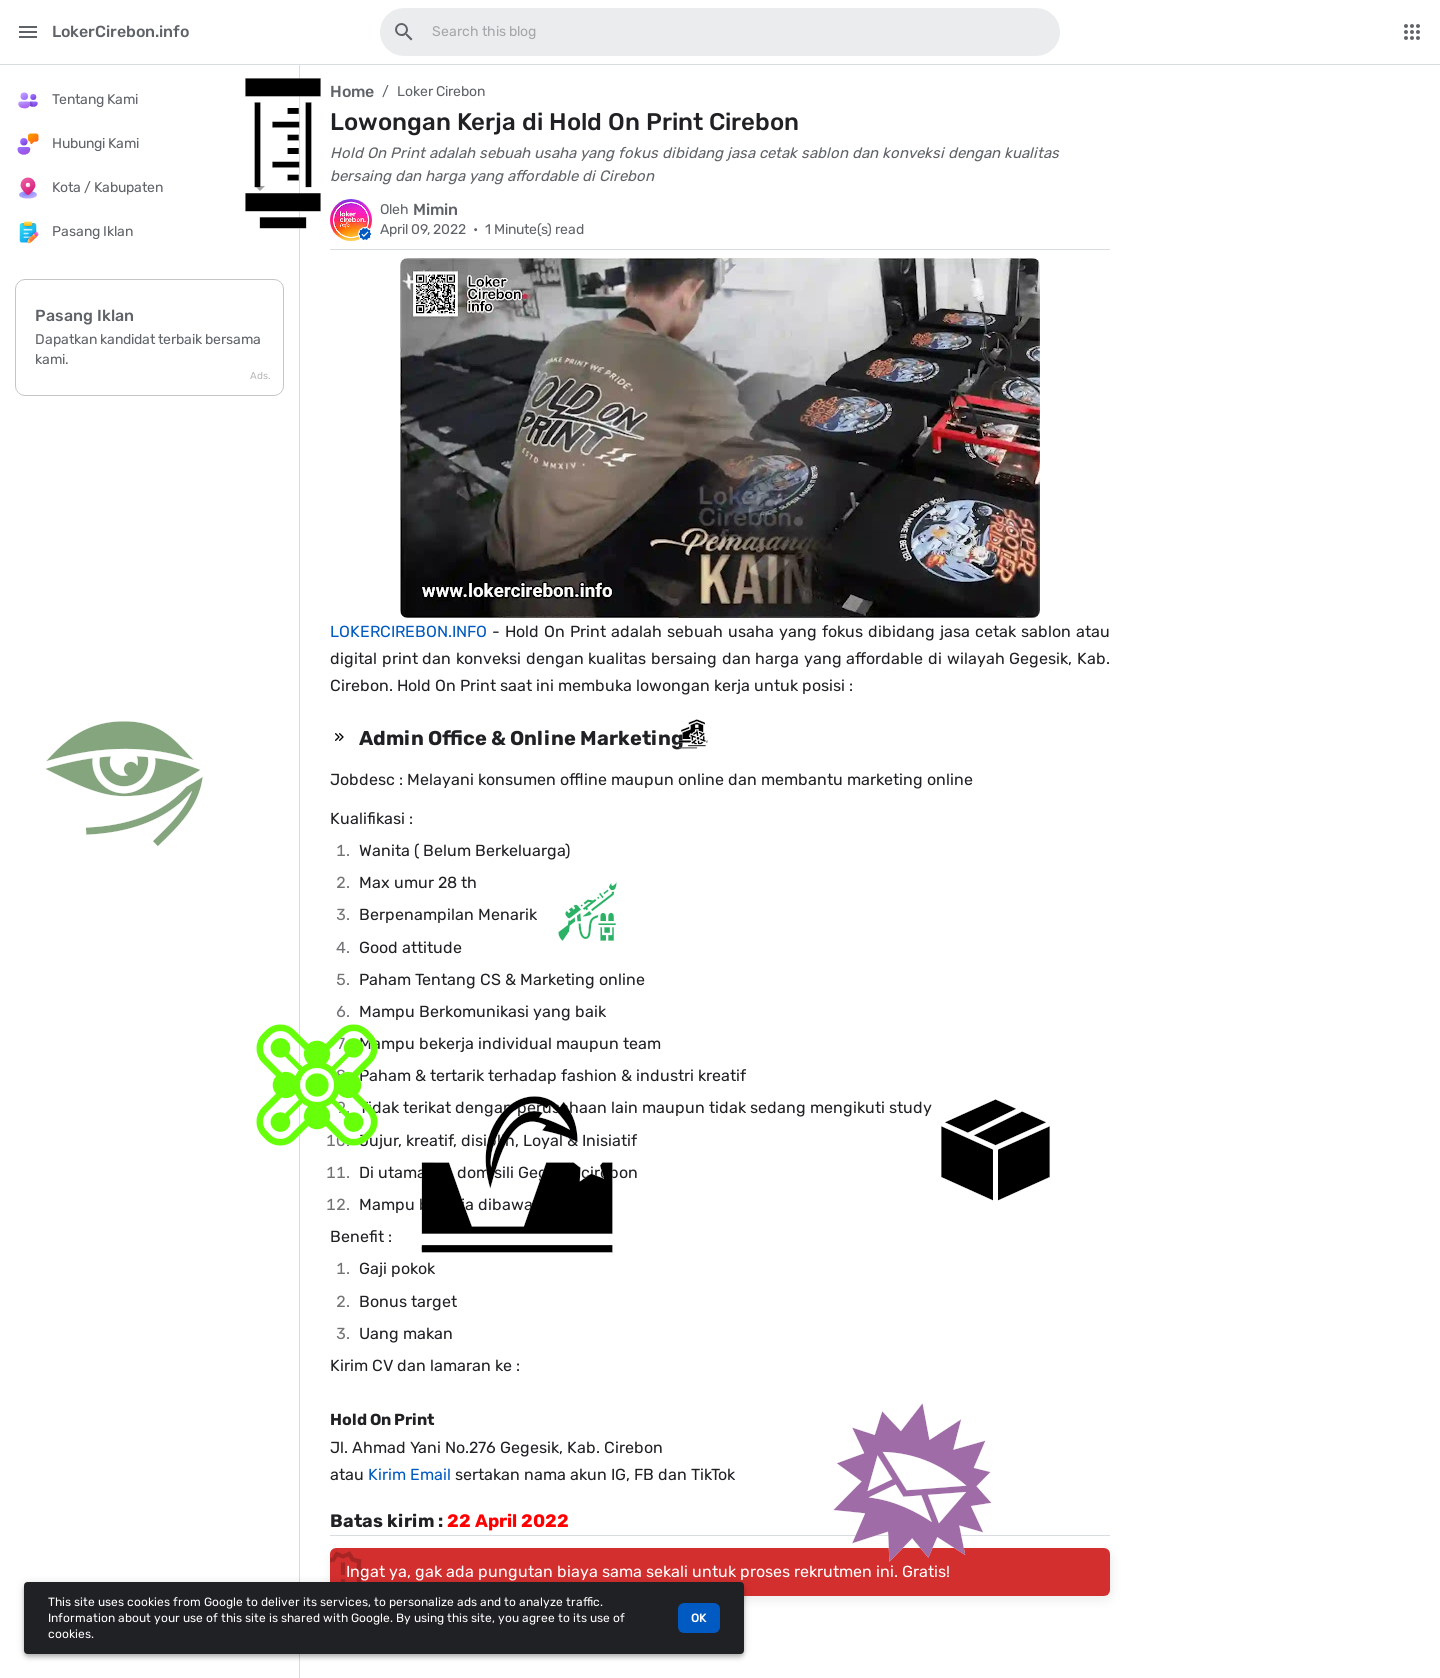 The height and width of the screenshot is (1678, 1440). Describe the element at coordinates (912, 1482) in the screenshot. I see `indicates a malicious or dangerous email/message` at that location.